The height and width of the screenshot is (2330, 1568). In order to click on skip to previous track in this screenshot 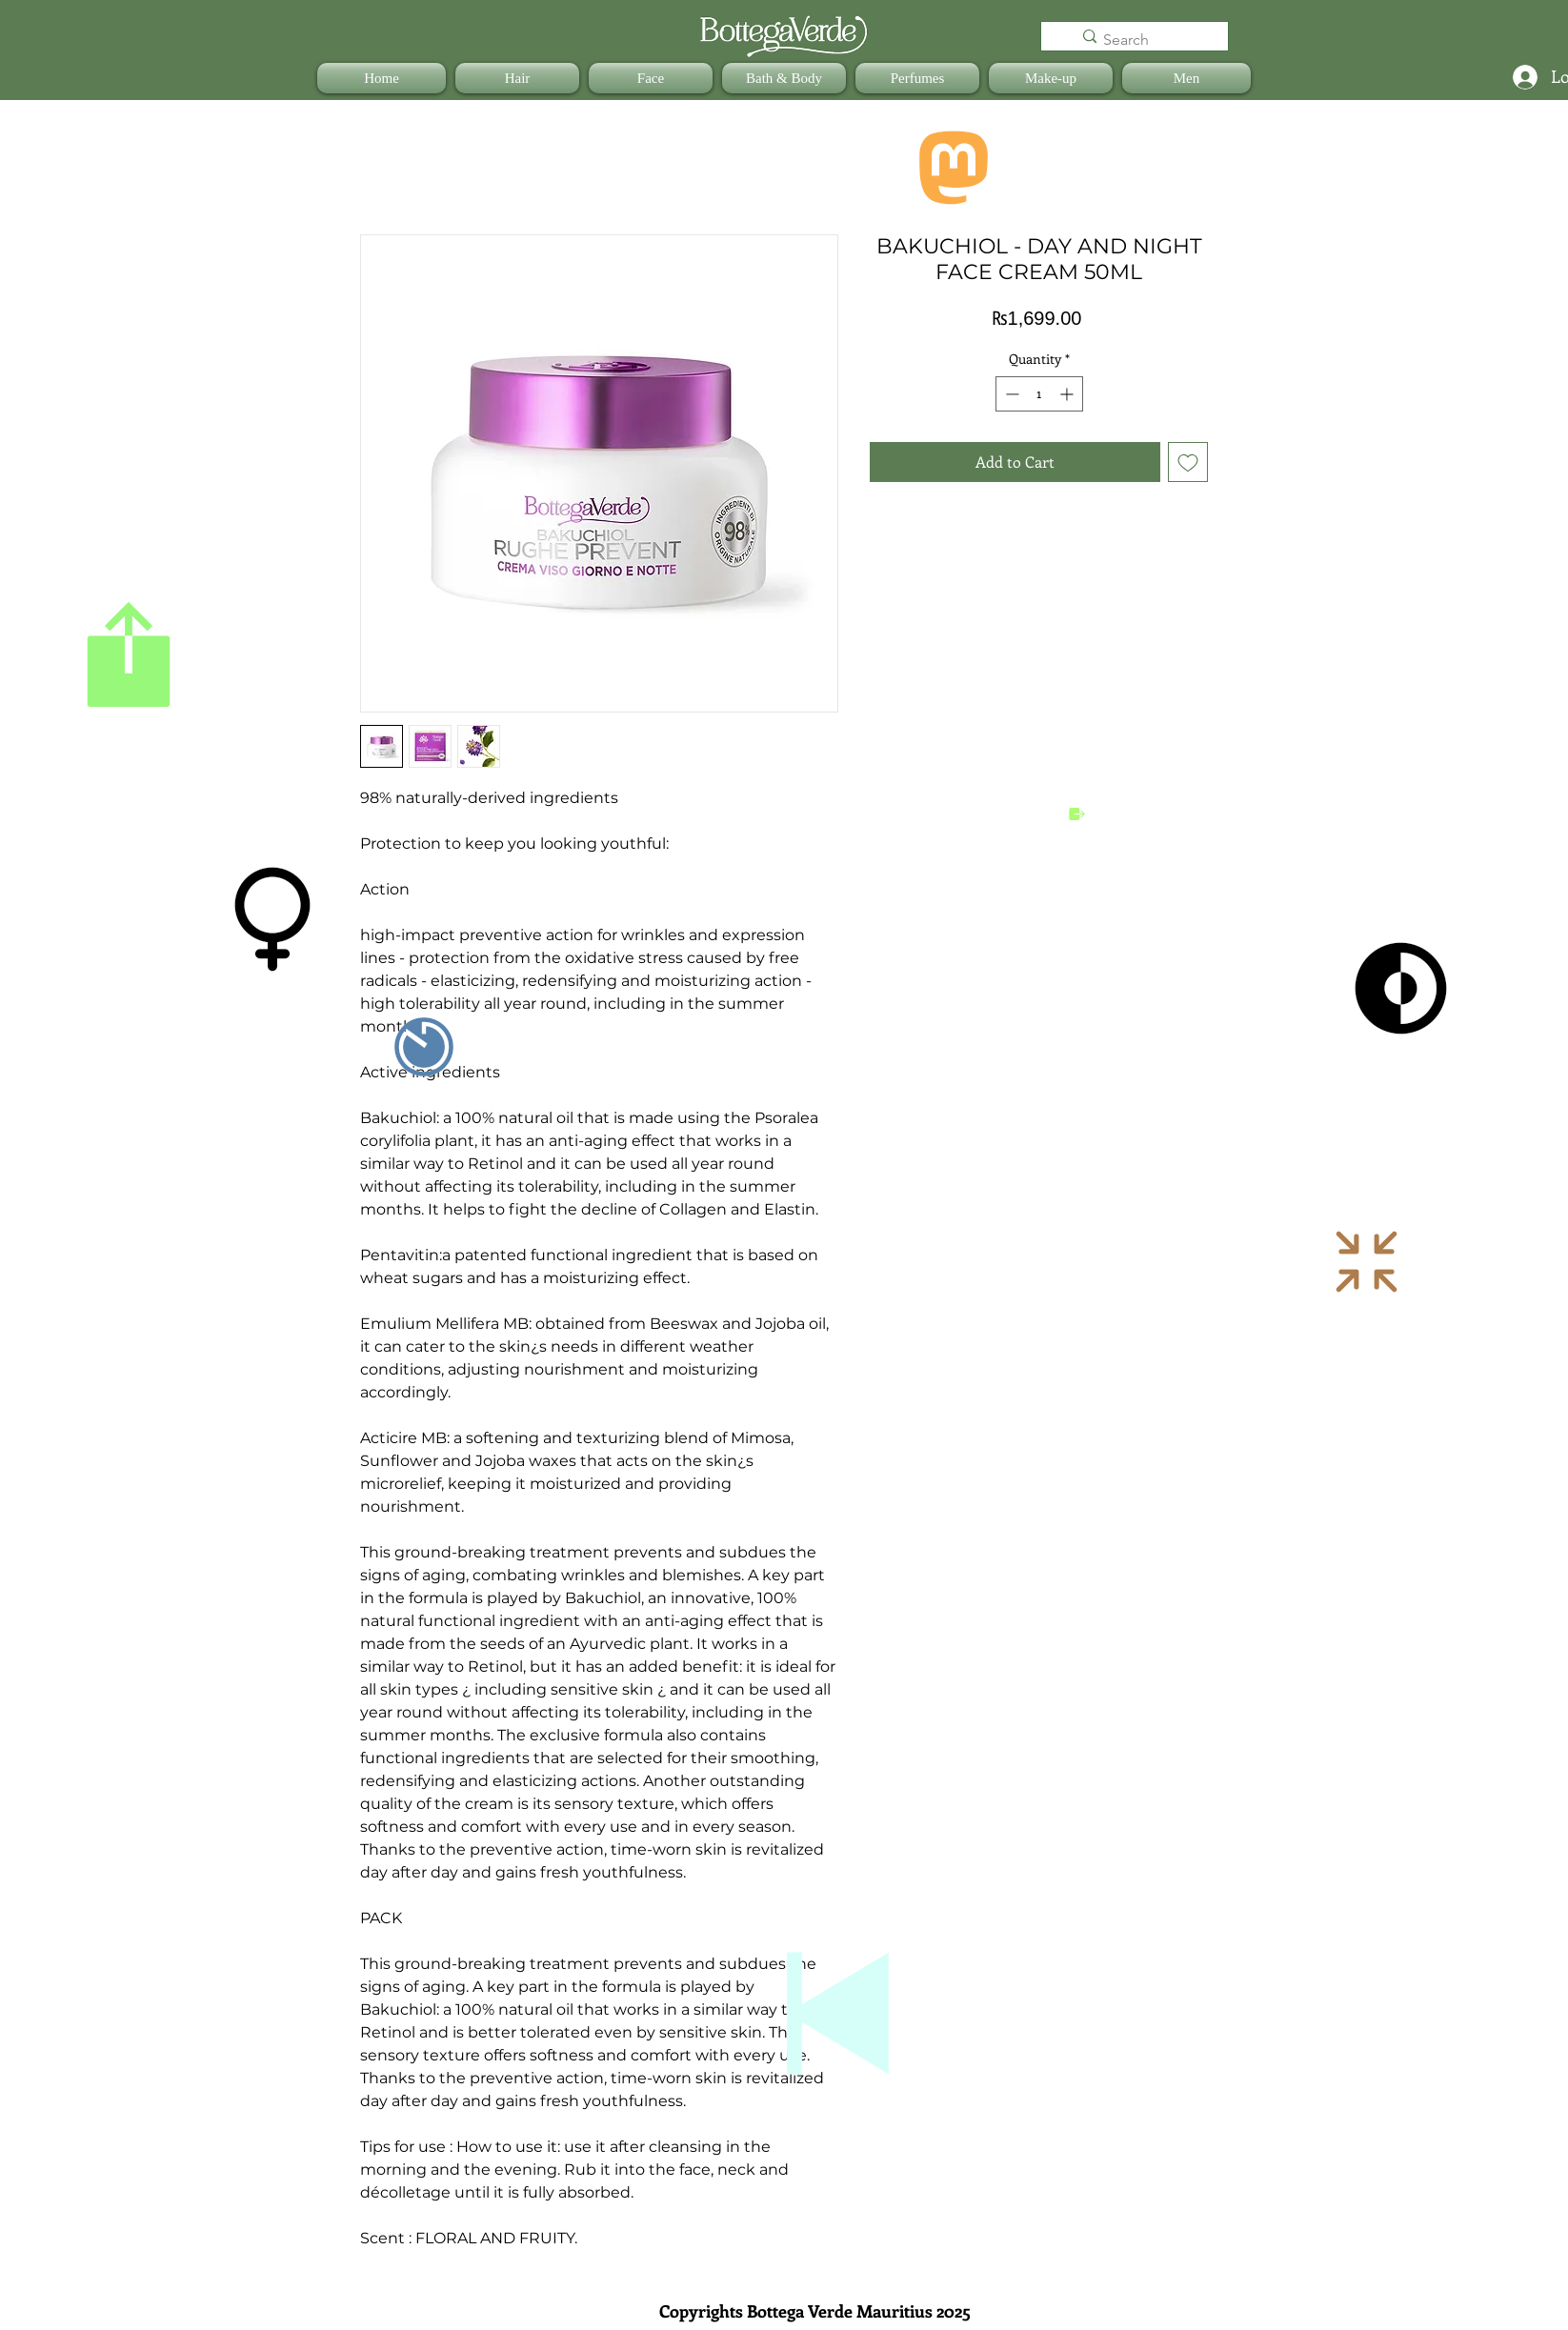, I will do `click(837, 2013)`.